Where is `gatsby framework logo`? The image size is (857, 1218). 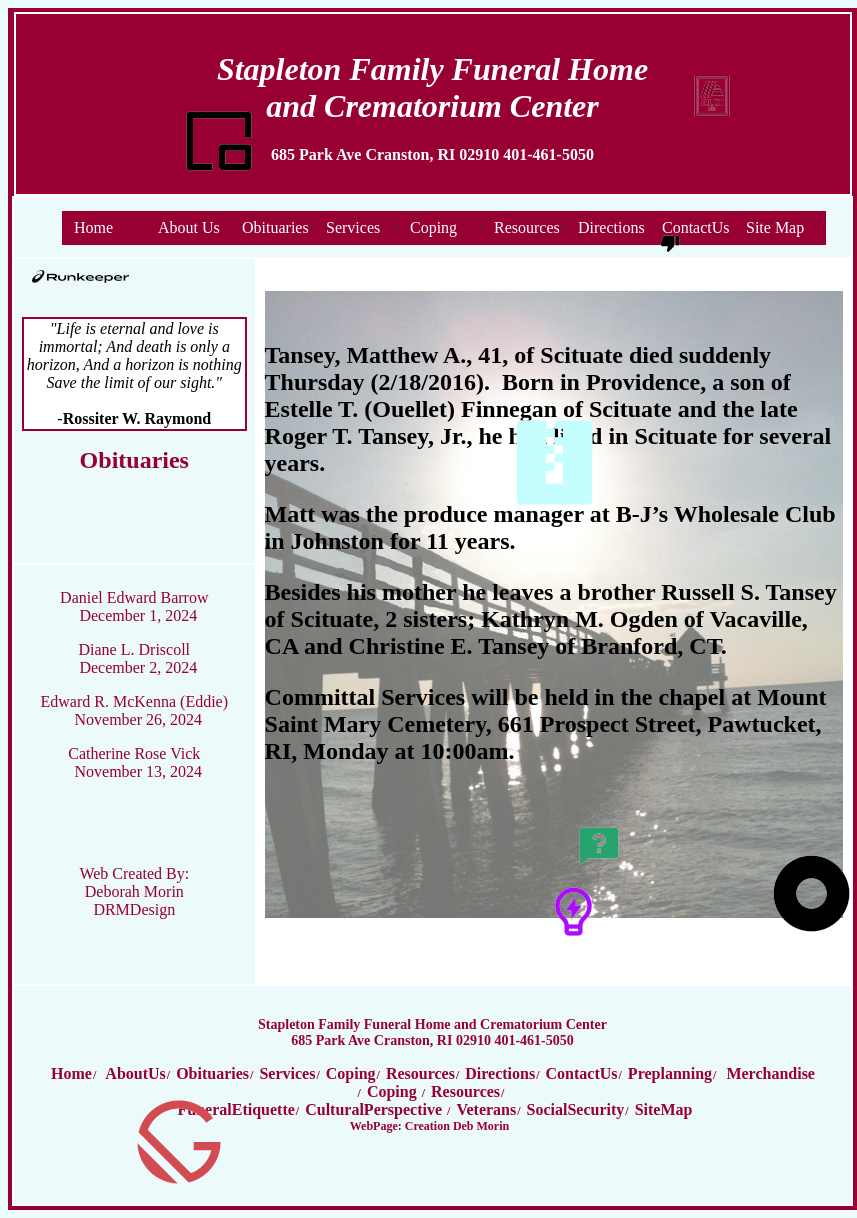 gatsby framework logo is located at coordinates (179, 1142).